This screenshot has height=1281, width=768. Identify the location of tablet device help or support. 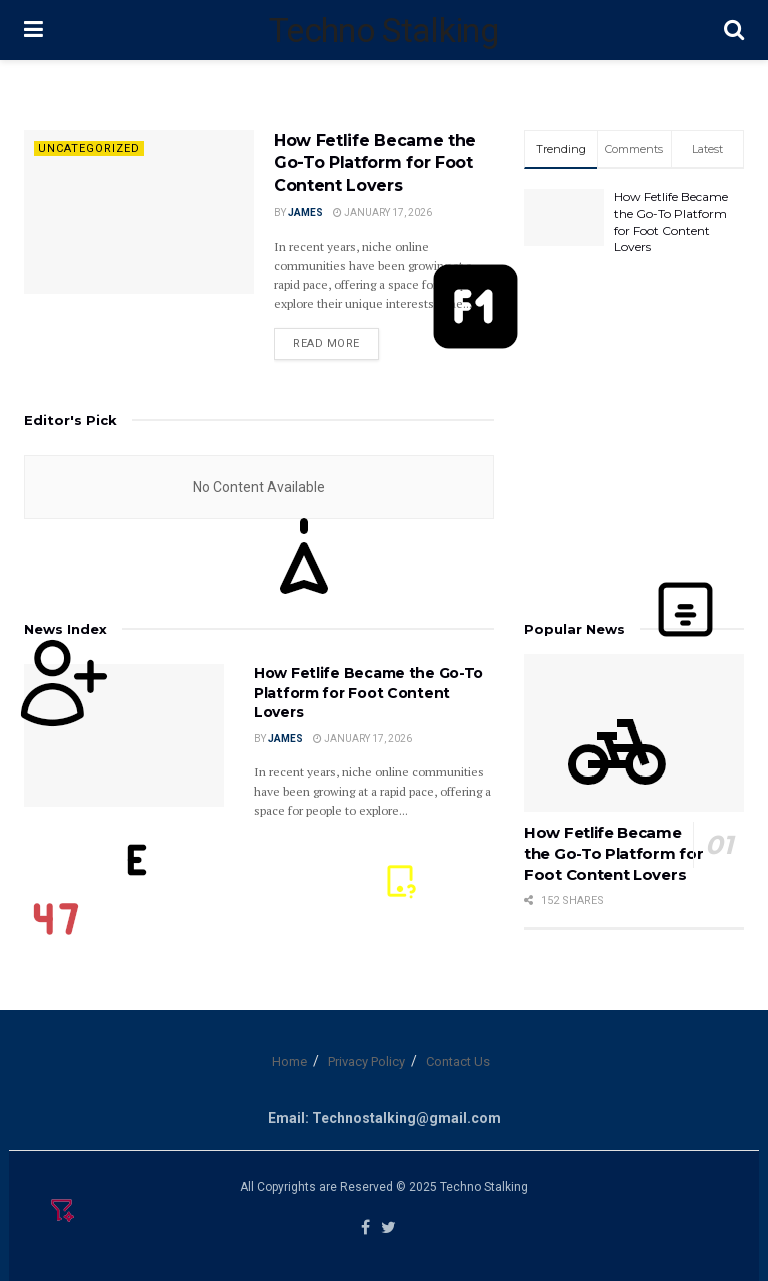
(400, 881).